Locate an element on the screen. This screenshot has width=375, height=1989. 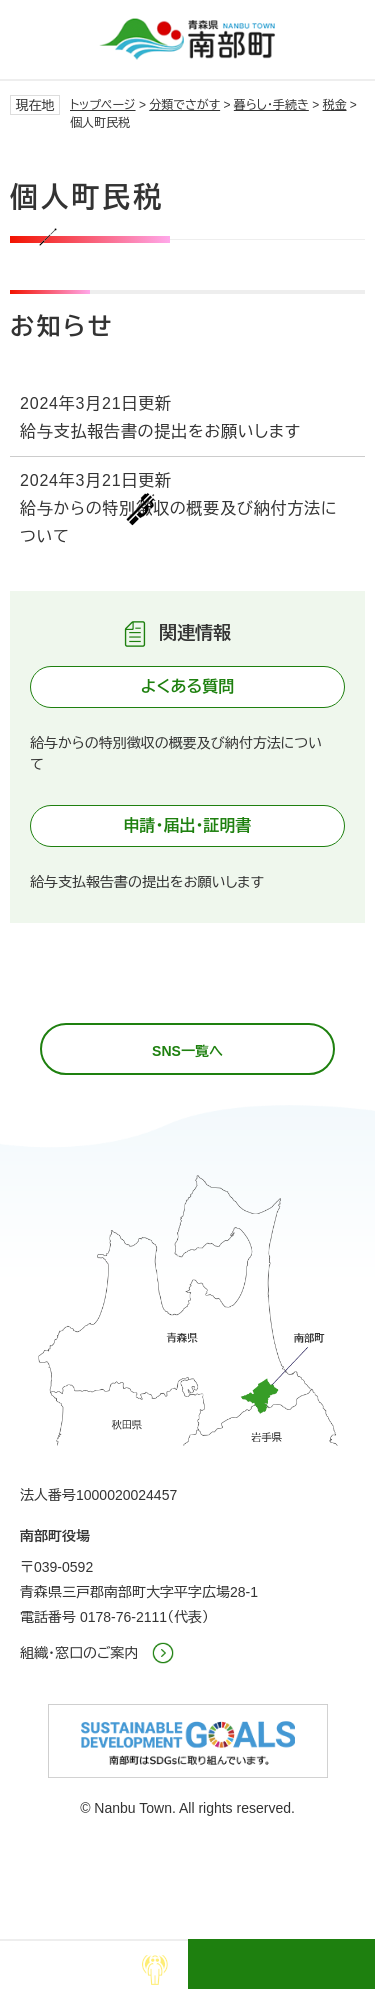
select the P90 submachine gun is located at coordinates (141, 509).